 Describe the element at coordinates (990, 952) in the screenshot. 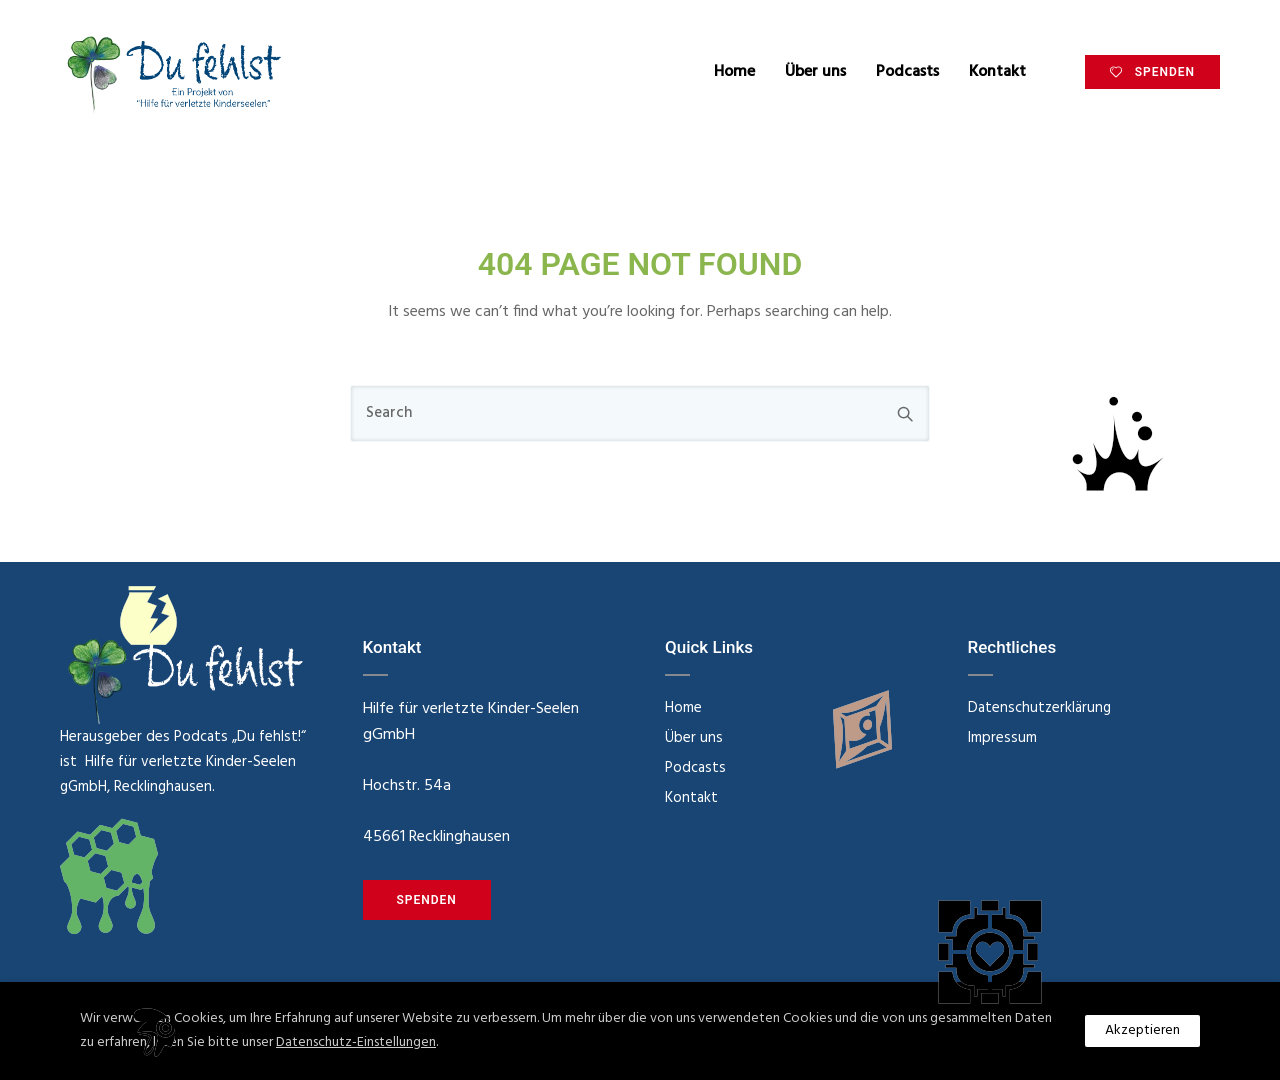

I see `companion cube item or collectible from Portal` at that location.